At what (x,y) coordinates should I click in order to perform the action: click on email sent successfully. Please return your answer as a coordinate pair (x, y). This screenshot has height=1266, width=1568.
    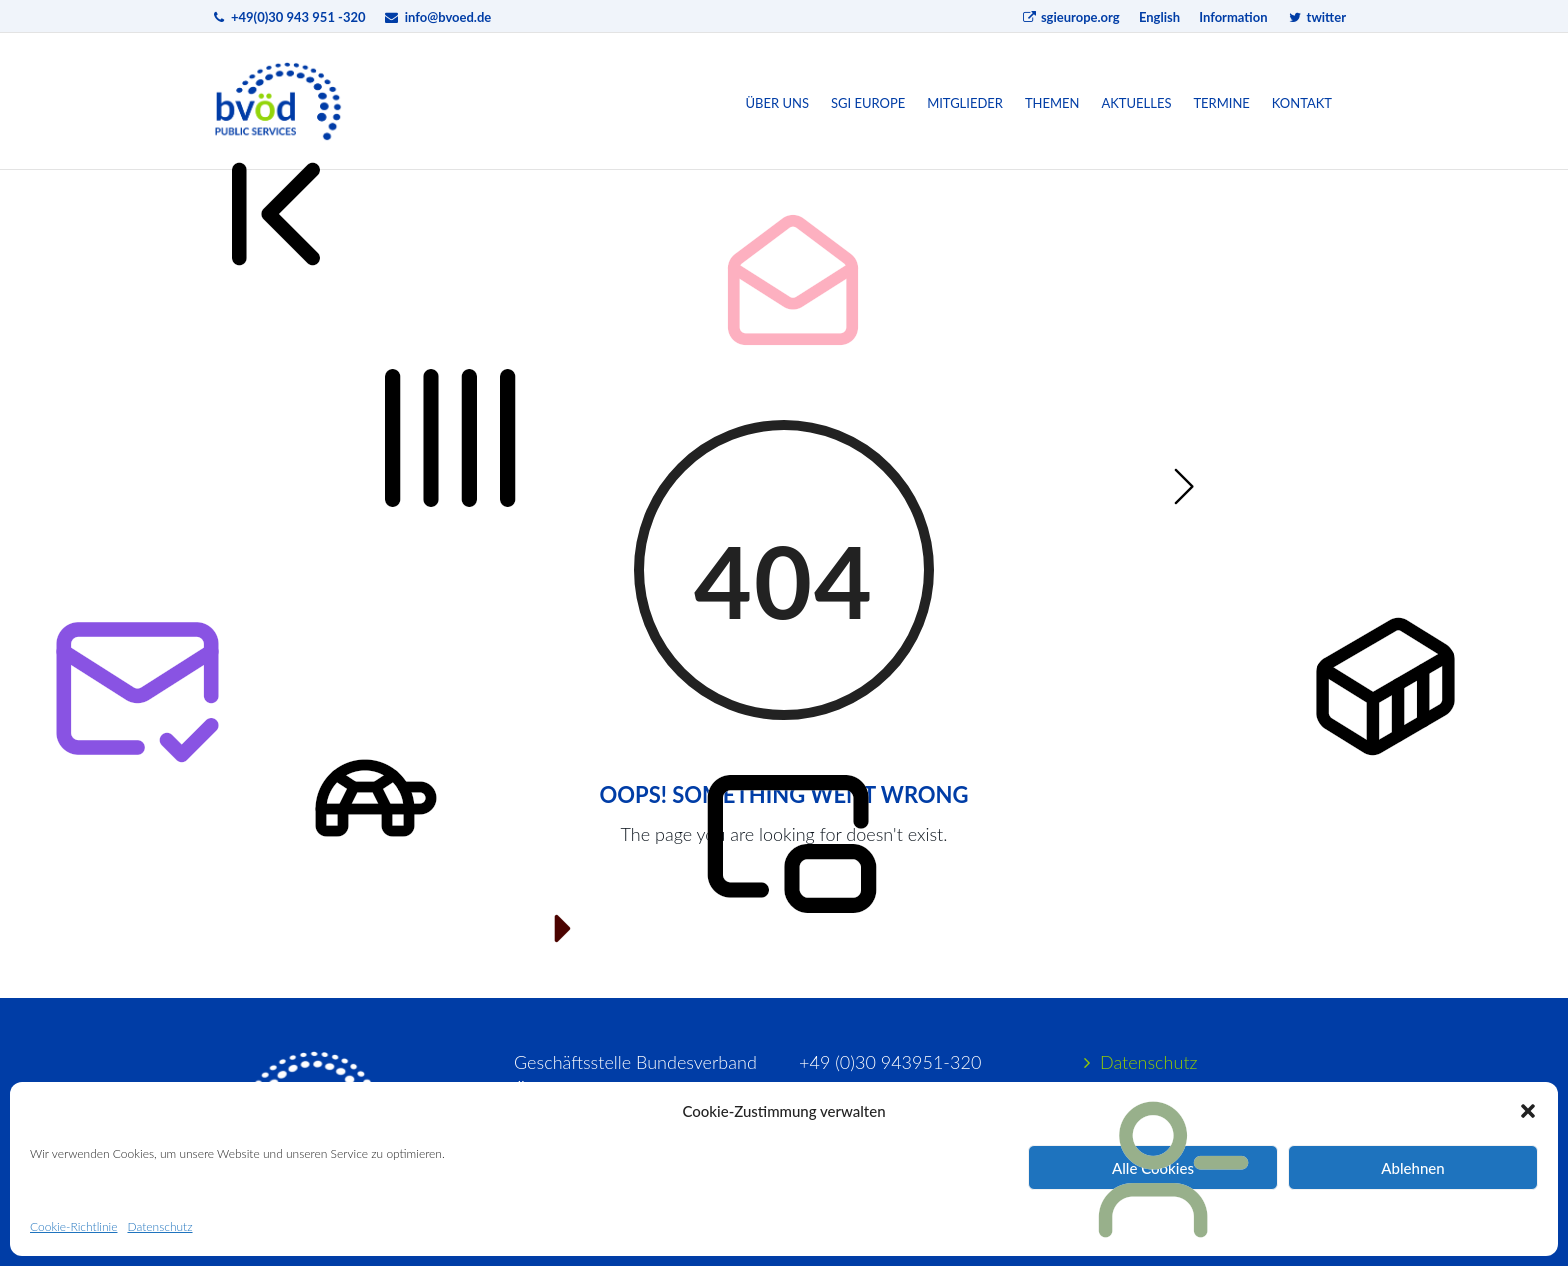
    Looking at the image, I should click on (137, 688).